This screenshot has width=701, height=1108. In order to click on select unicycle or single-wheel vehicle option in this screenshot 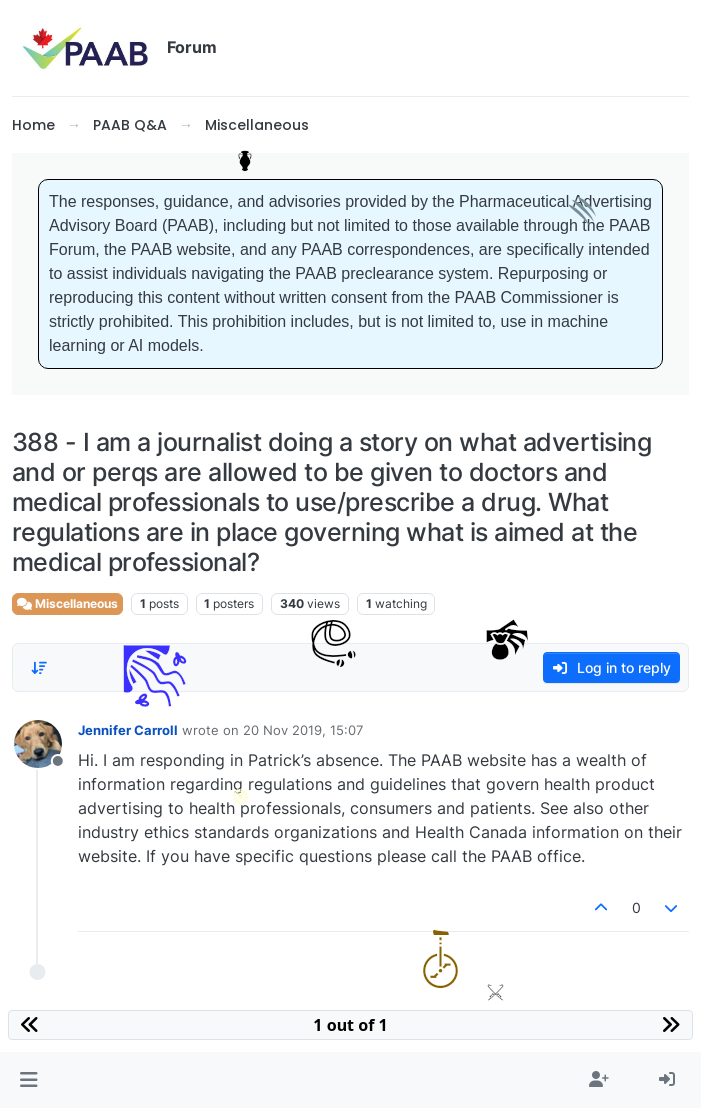, I will do `click(440, 958)`.